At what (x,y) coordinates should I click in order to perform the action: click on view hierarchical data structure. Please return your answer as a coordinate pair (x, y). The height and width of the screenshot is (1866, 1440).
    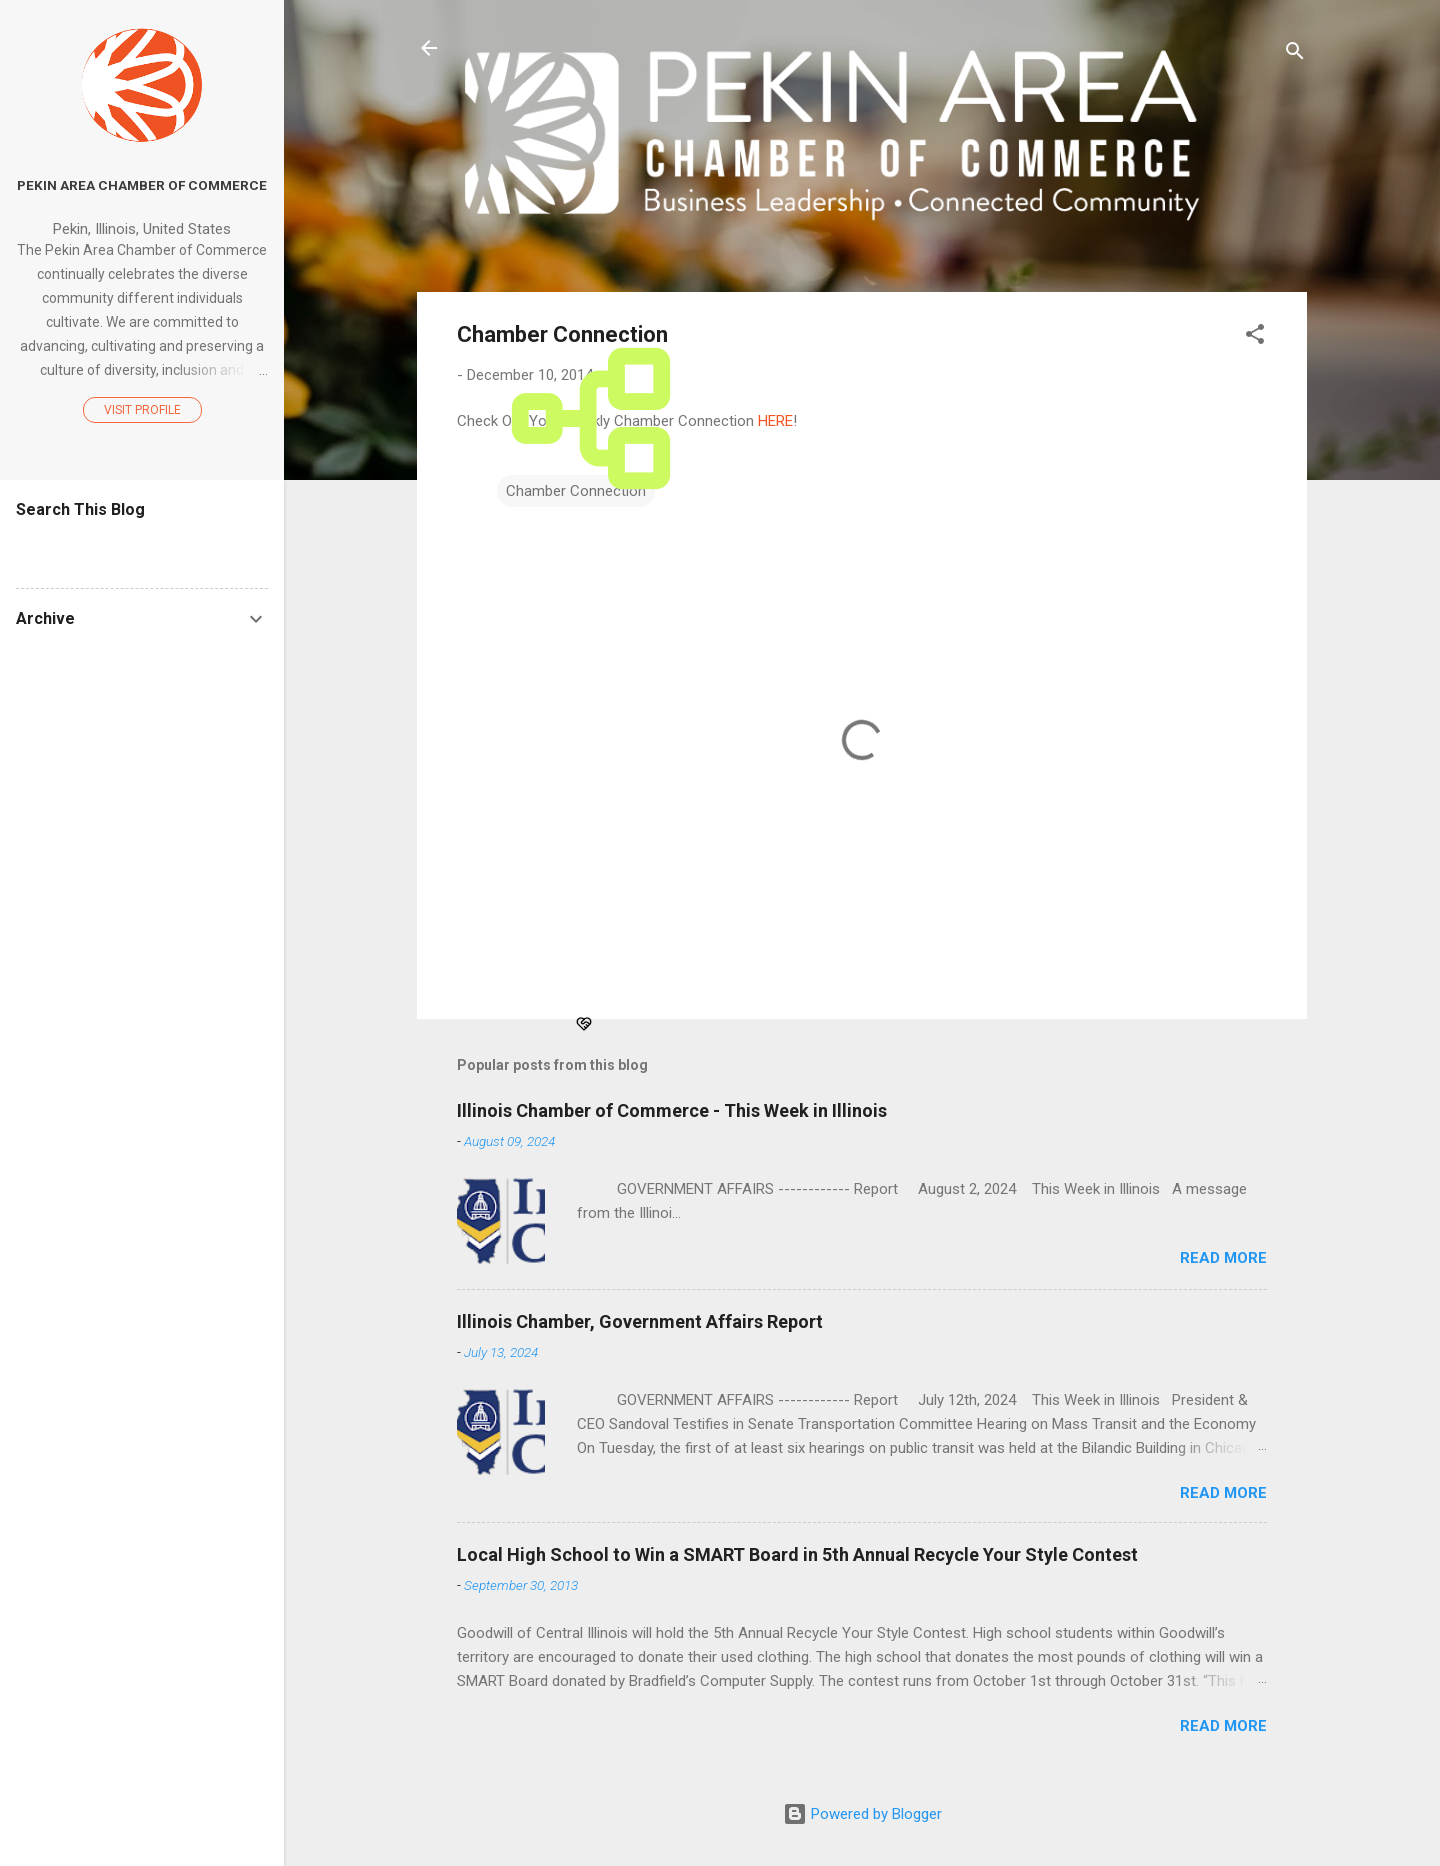
    Looking at the image, I should click on (599, 418).